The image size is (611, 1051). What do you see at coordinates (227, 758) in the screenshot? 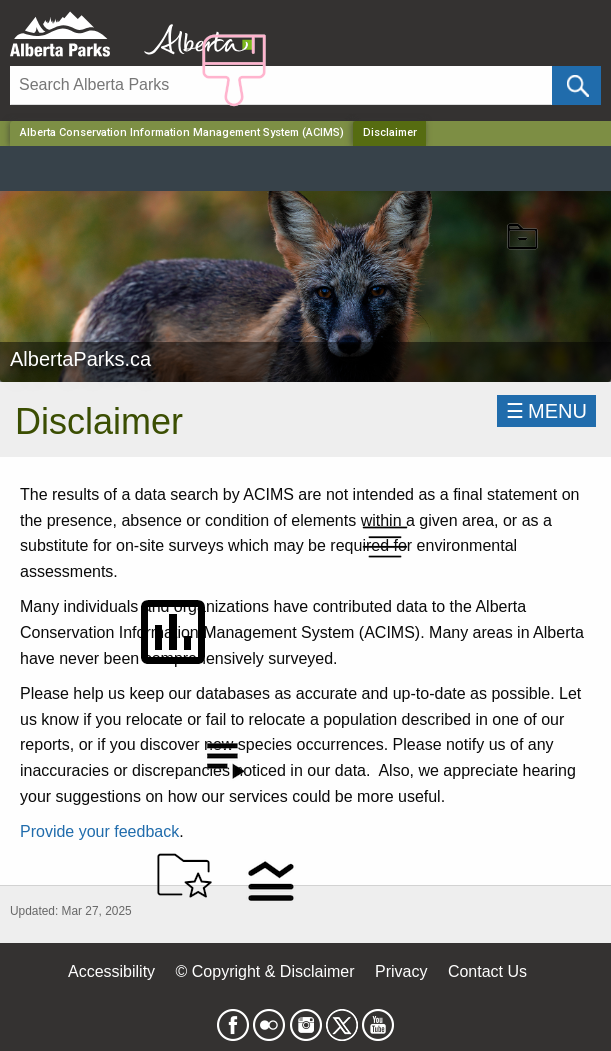
I see `play all items in a playlist` at bounding box center [227, 758].